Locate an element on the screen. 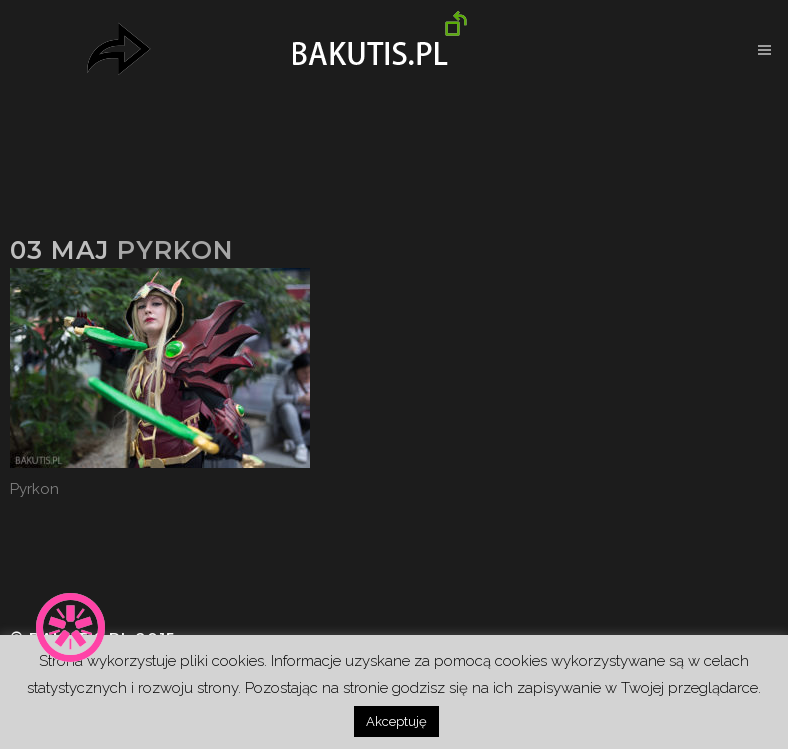 This screenshot has height=749, width=788. jasmine testing framework logo is located at coordinates (70, 627).